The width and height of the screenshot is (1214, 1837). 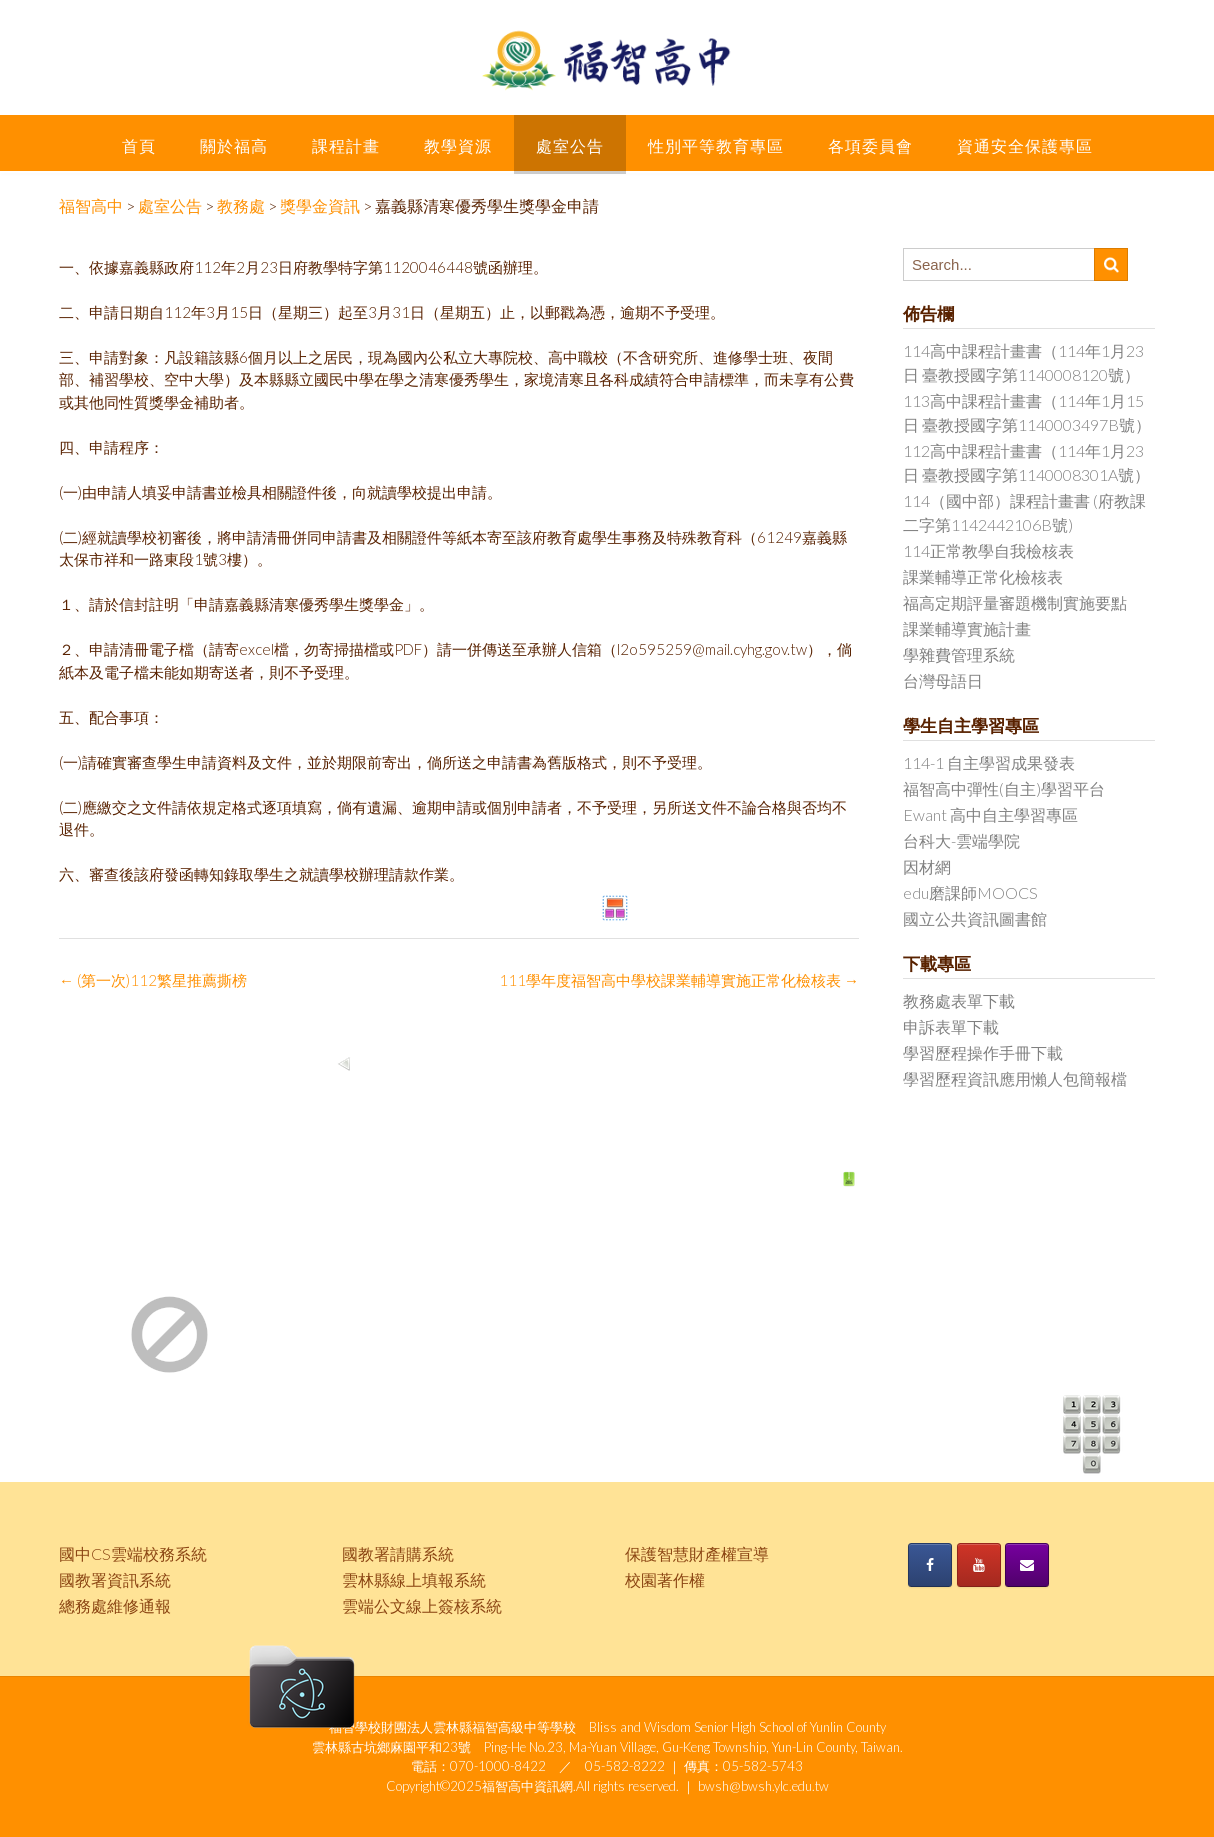 I want to click on open folder containing electron app files, so click(x=301, y=1689).